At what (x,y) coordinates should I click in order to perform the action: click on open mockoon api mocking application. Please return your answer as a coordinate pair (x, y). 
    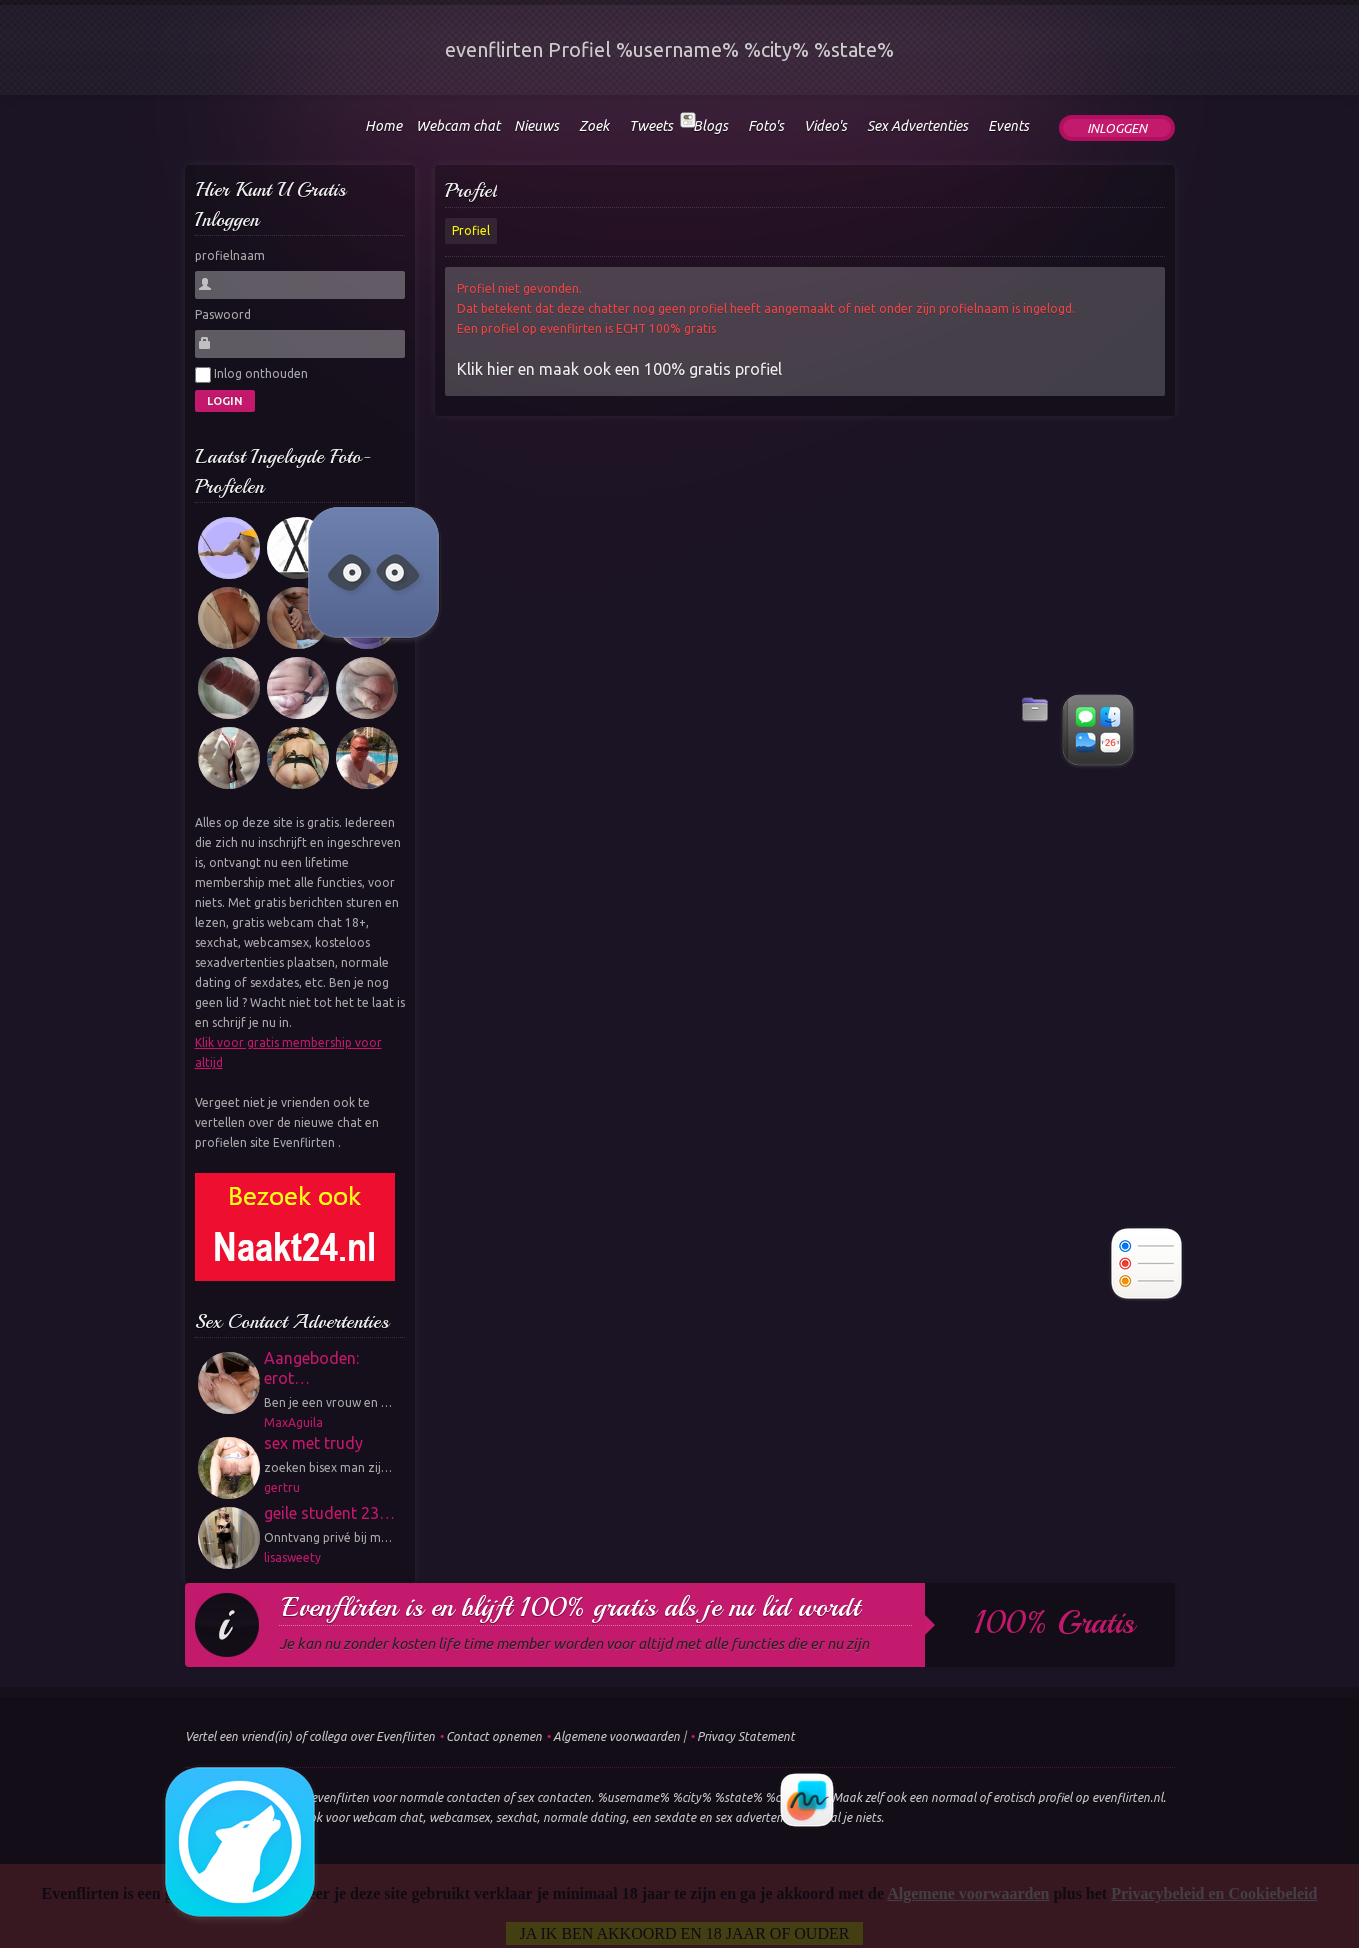
    Looking at the image, I should click on (373, 572).